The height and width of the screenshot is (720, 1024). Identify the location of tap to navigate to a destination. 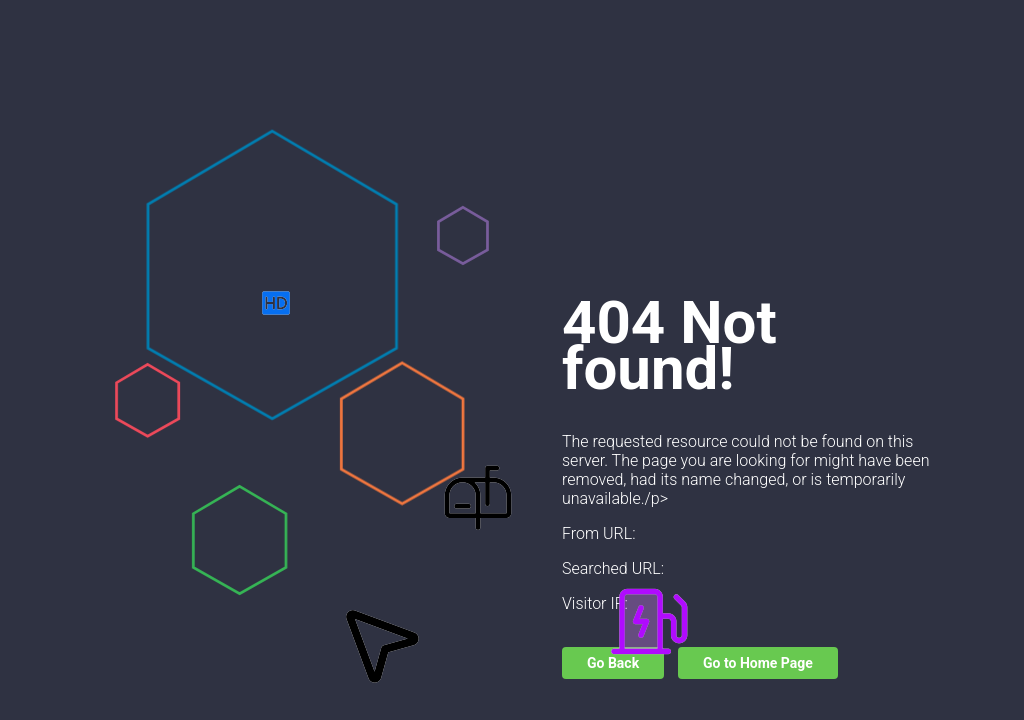
(377, 641).